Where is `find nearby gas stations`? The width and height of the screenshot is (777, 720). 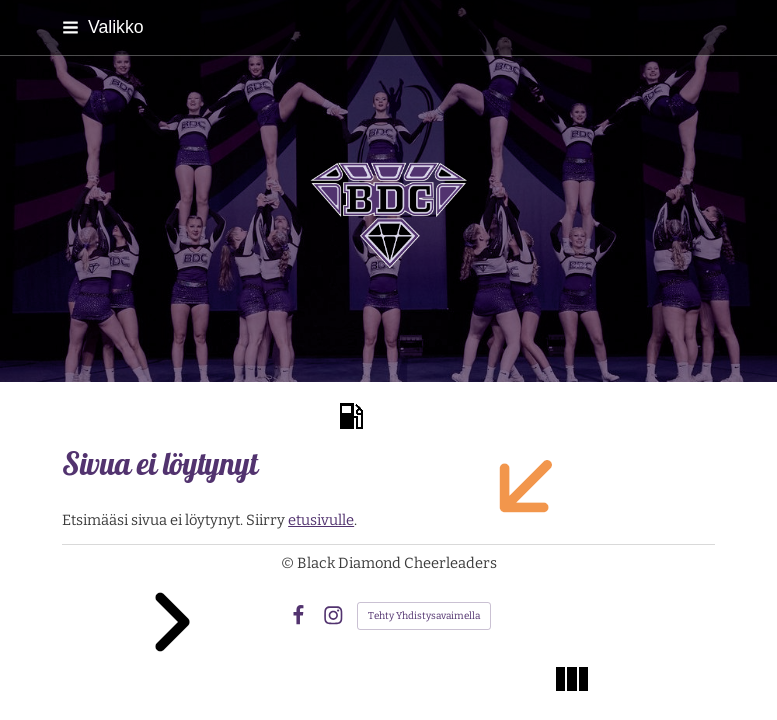
find nearby gas stations is located at coordinates (351, 416).